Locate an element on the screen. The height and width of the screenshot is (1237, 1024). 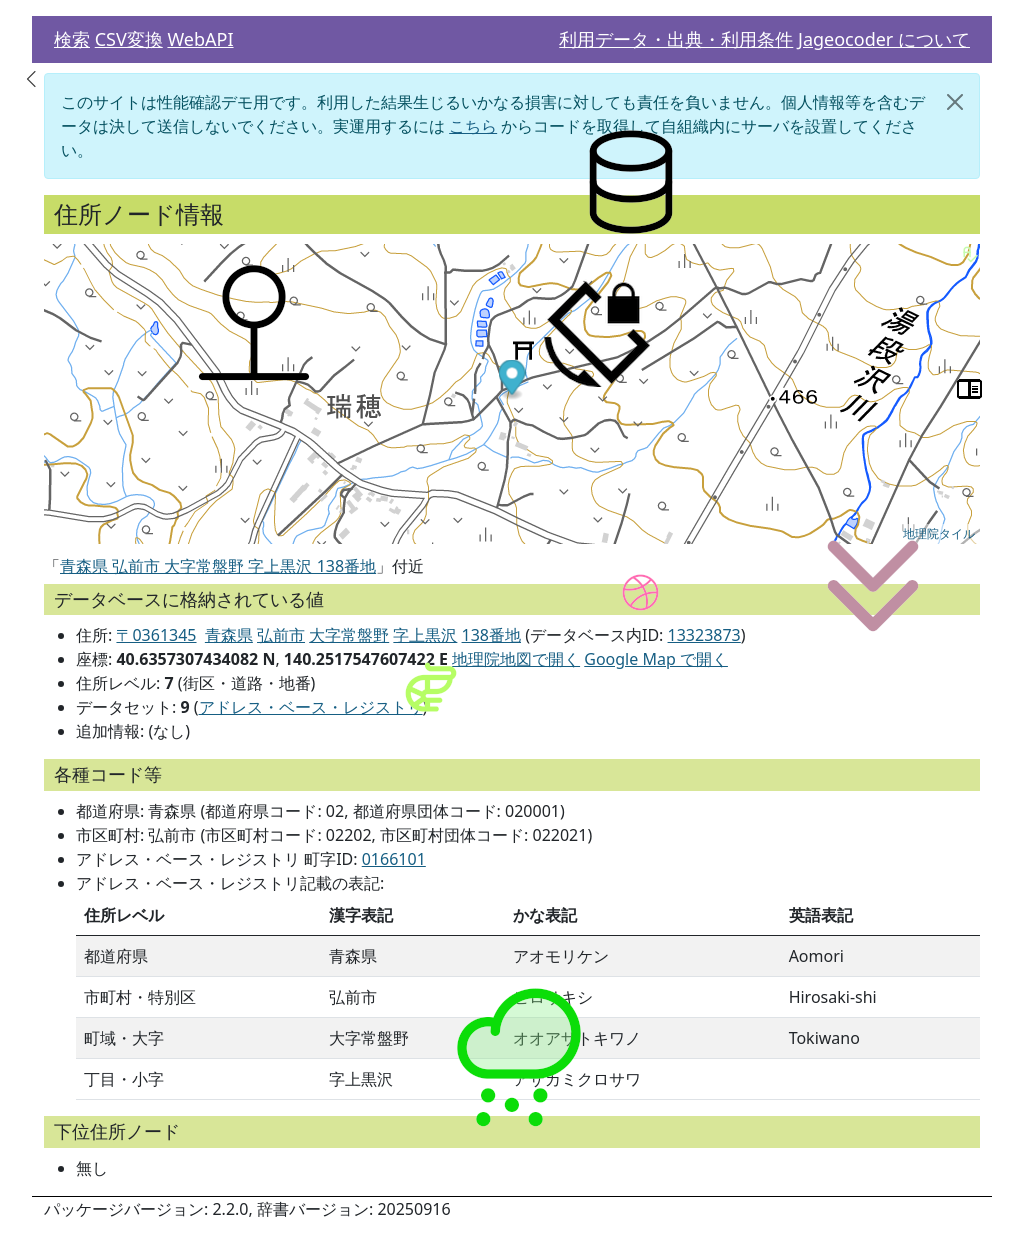
switch to reader mode for distraction-free reading is located at coordinates (969, 388).